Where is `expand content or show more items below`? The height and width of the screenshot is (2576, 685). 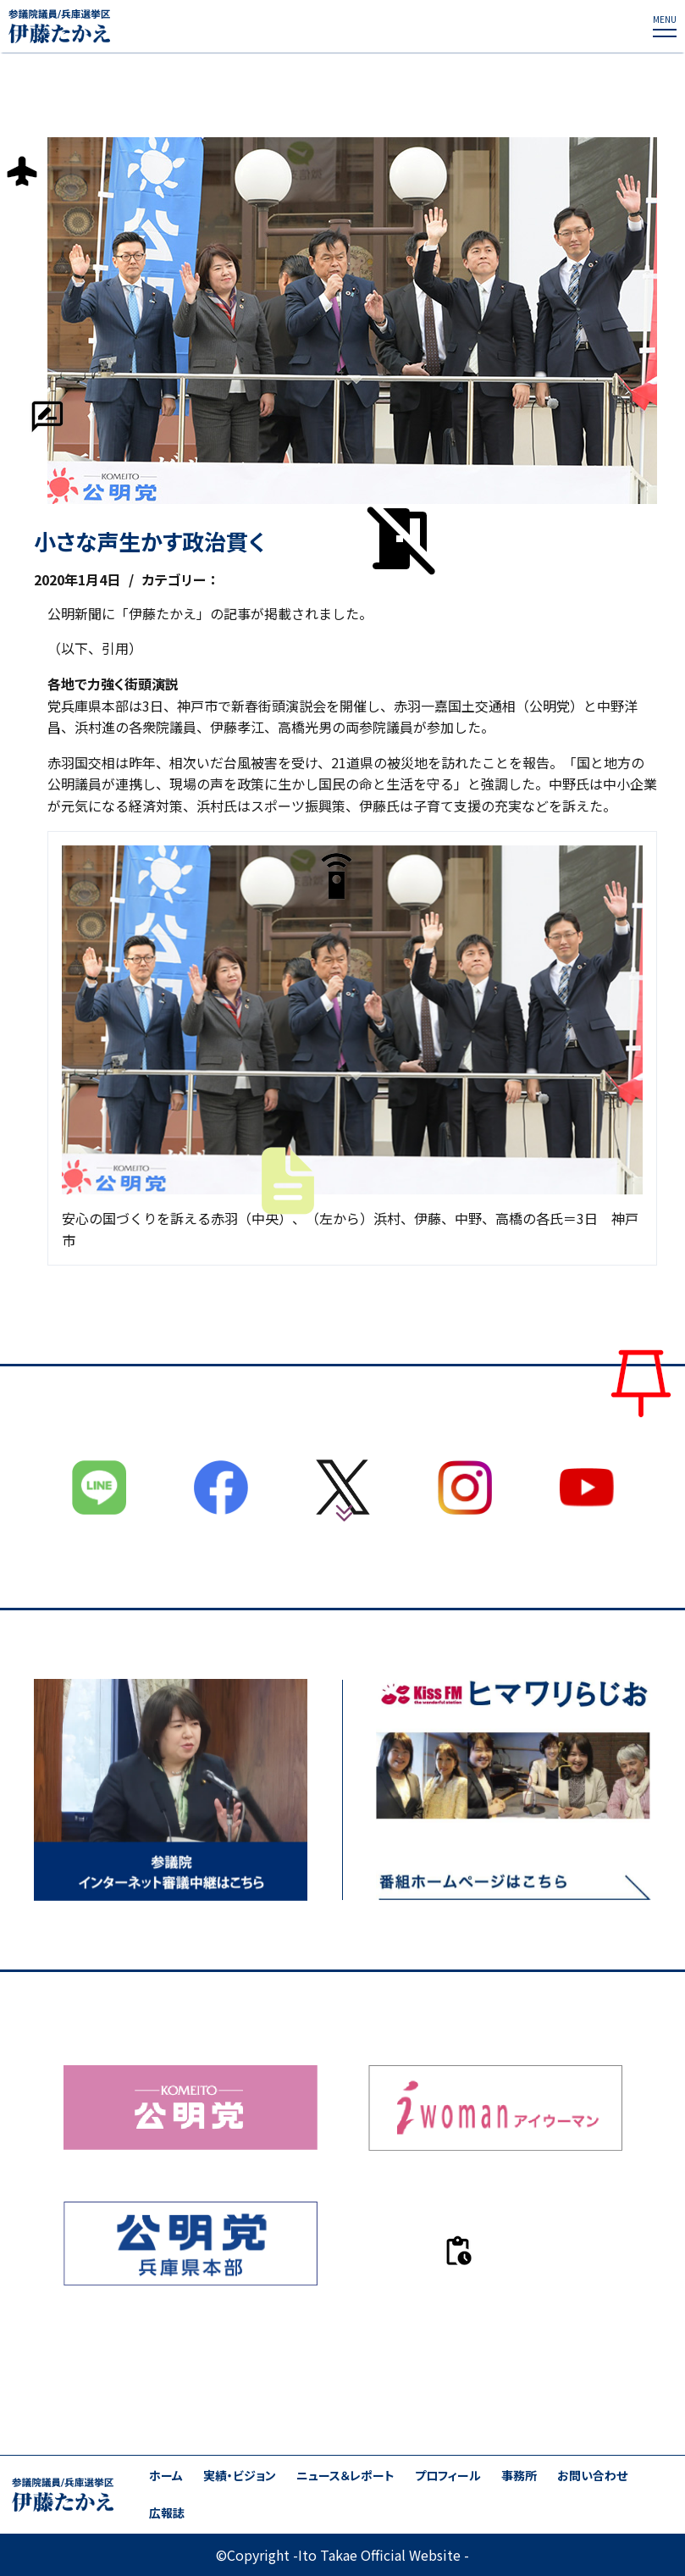
expand content or show more items below is located at coordinates (344, 1512).